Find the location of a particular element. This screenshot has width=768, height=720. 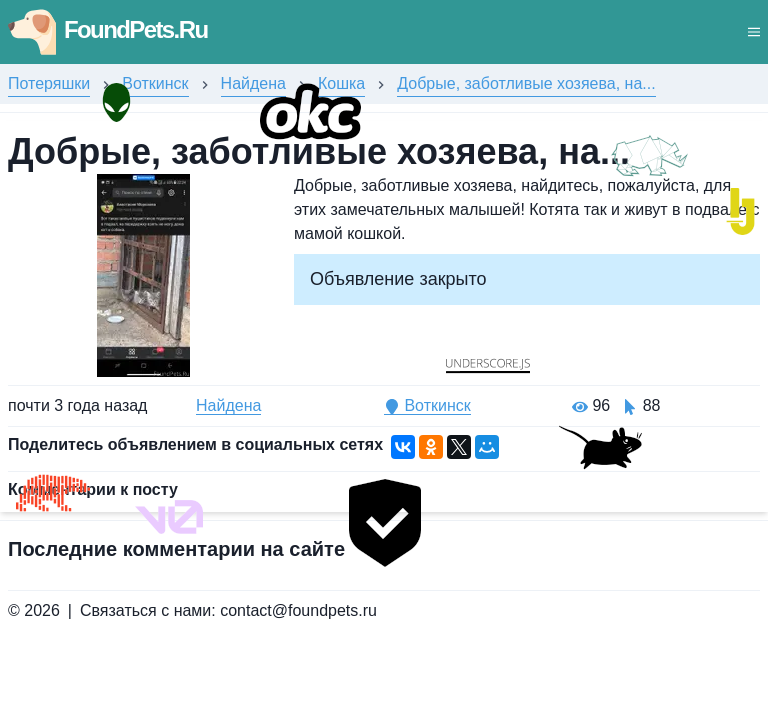

xfce desktop environment logo is located at coordinates (600, 447).